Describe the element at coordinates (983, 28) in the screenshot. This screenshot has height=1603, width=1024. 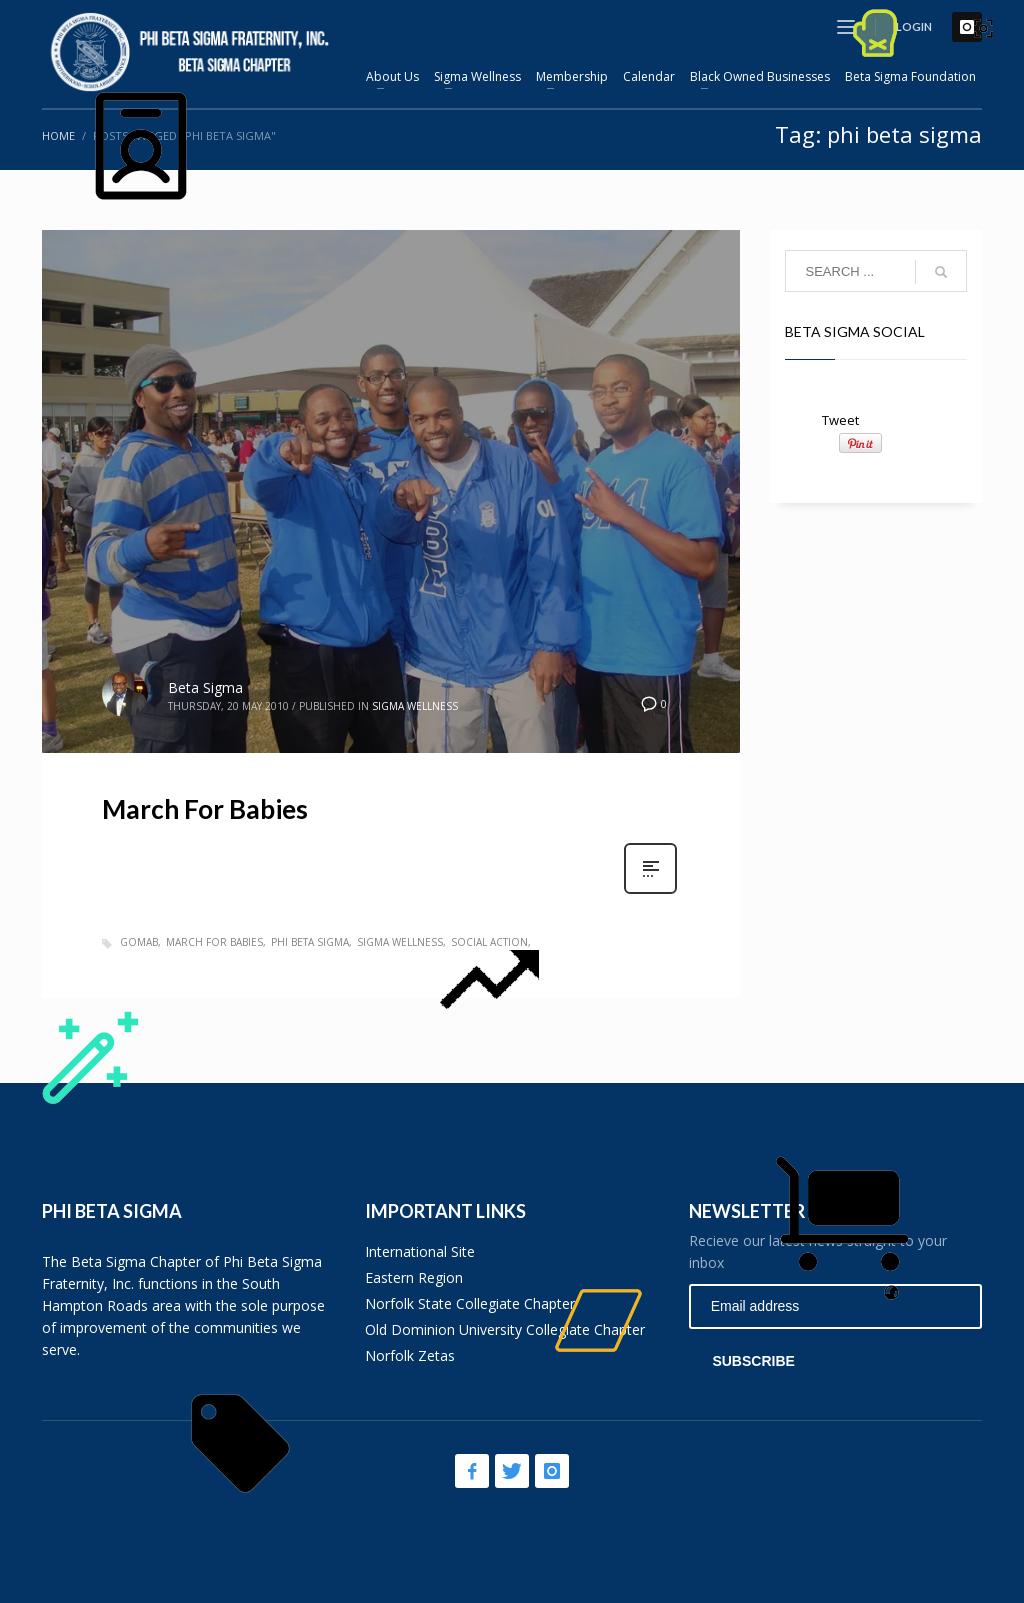
I see `focus camera on a subject` at that location.